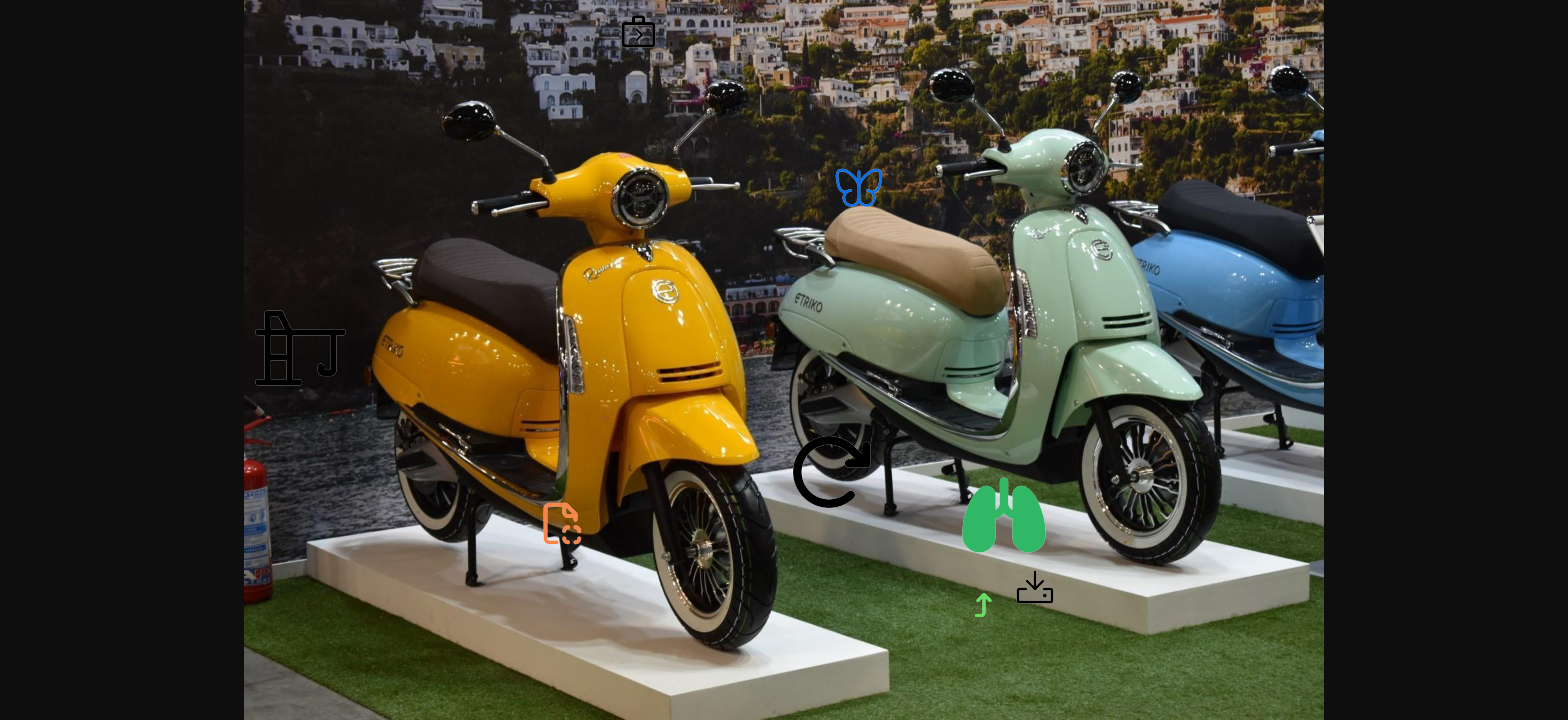 The image size is (1568, 720). I want to click on indicates a lightweight or delicate mode, so click(859, 187).